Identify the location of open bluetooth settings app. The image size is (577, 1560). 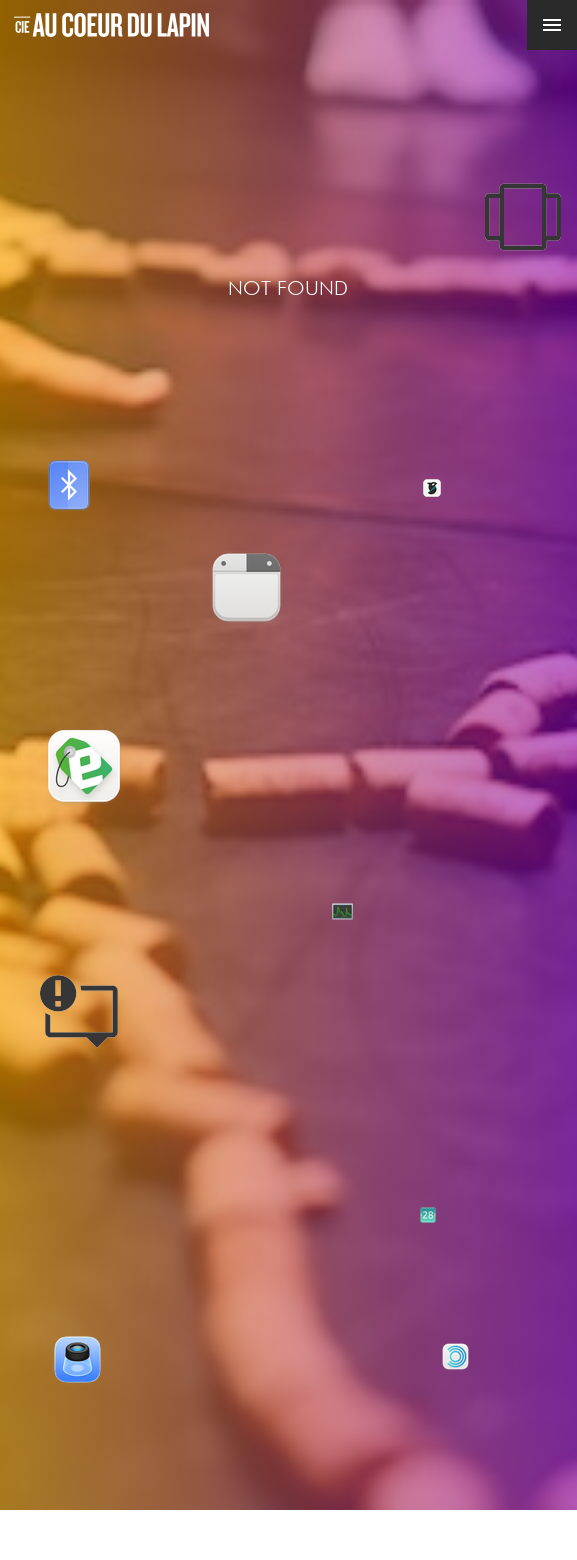
(69, 485).